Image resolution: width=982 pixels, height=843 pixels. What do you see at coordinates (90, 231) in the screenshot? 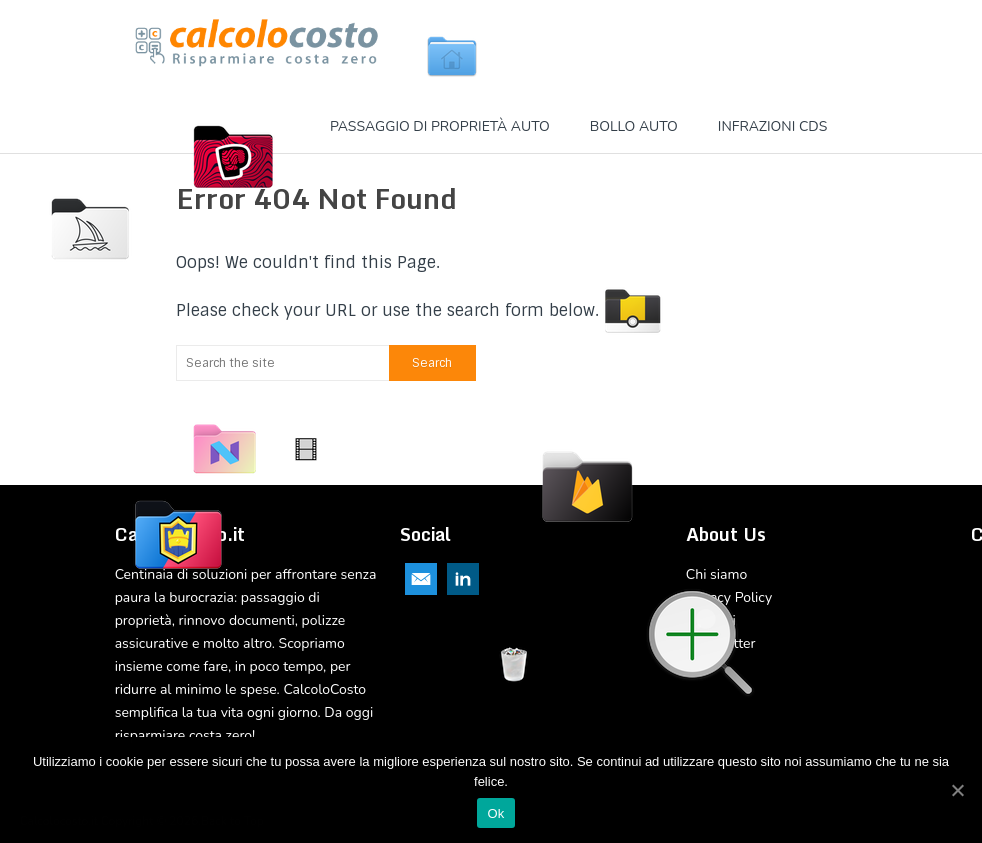
I see `open midjourney projects folder` at bounding box center [90, 231].